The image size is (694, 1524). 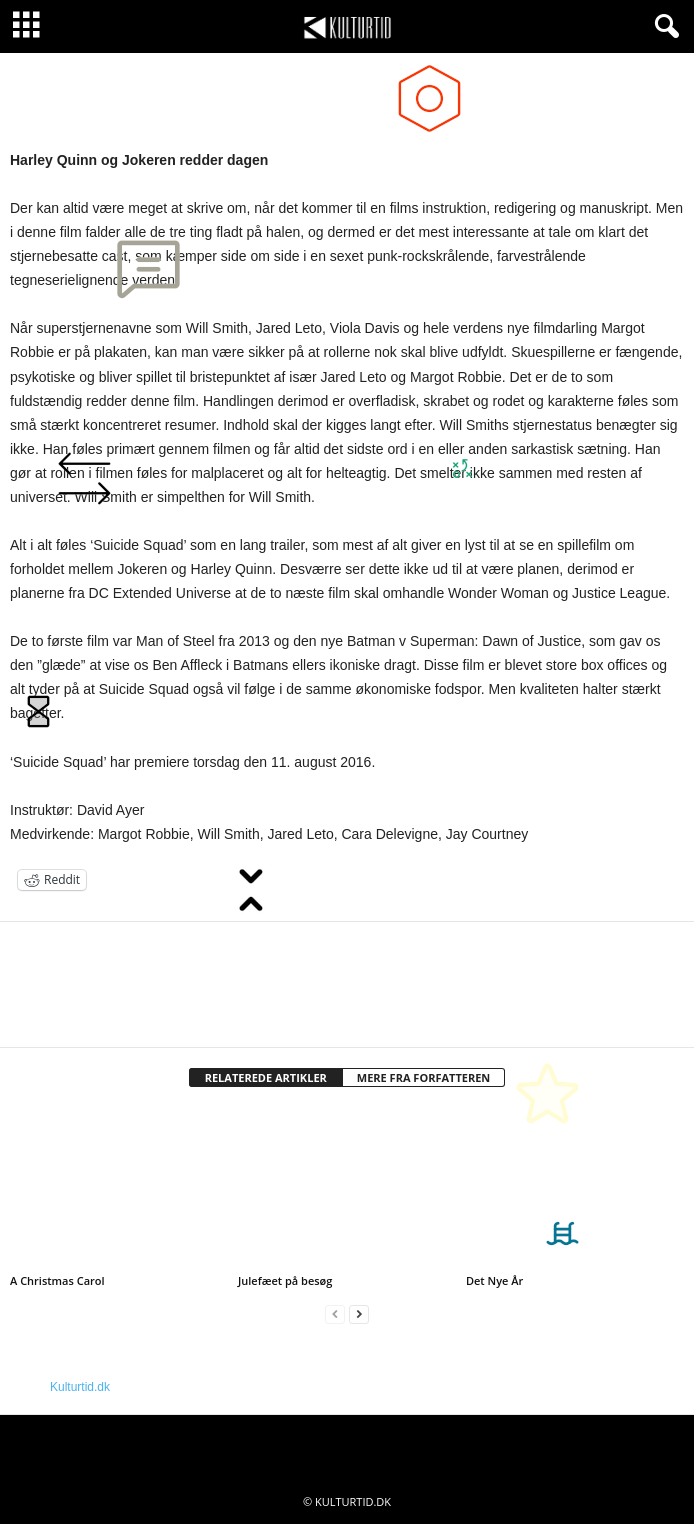 What do you see at coordinates (461, 468) in the screenshot?
I see `view game plan or strategy options` at bounding box center [461, 468].